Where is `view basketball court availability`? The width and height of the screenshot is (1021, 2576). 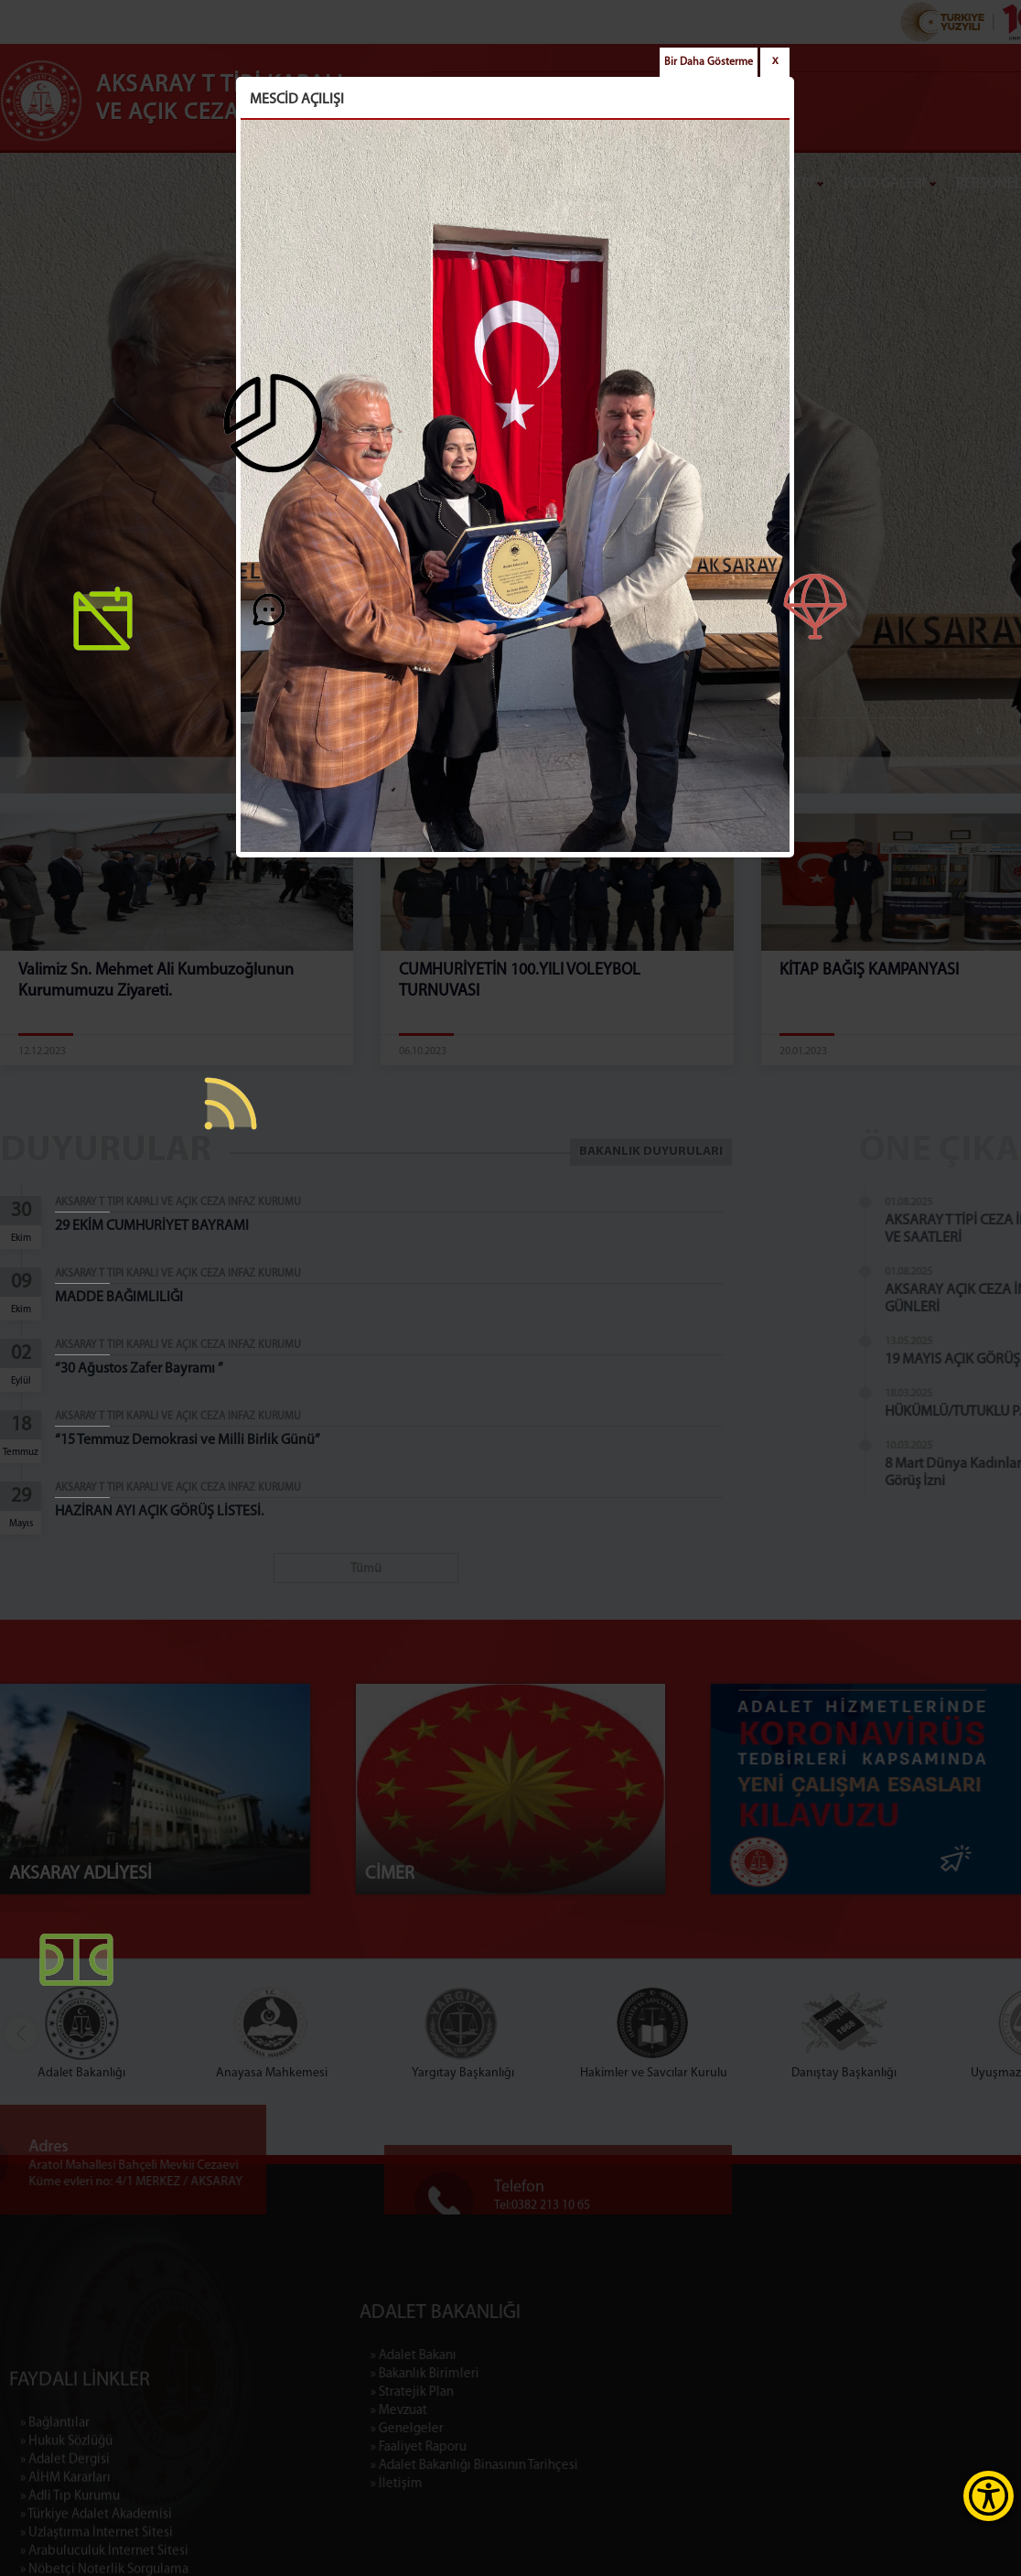
view basketball court availability is located at coordinates (76, 1959).